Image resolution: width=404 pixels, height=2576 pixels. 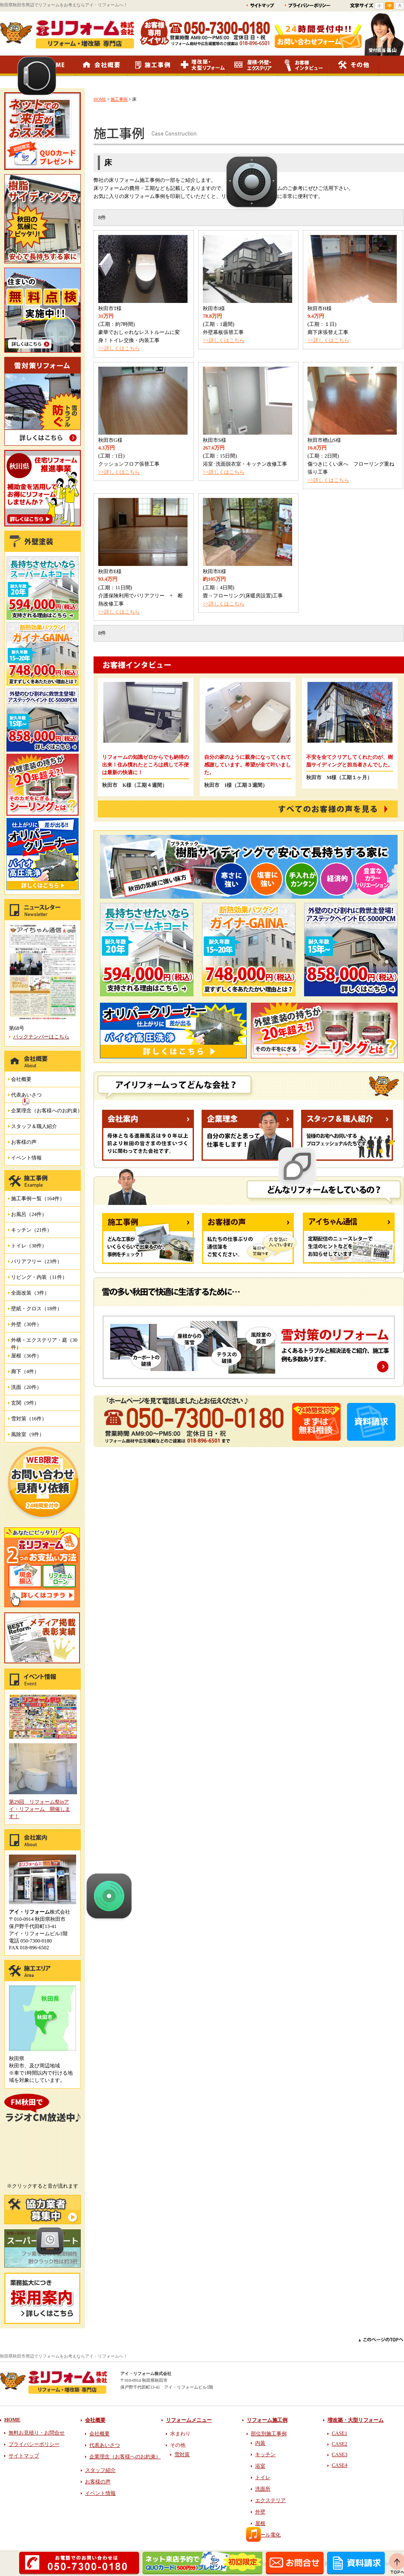 What do you see at coordinates (297, 1166) in the screenshot?
I see `launch the korora linux distribution app` at bounding box center [297, 1166].